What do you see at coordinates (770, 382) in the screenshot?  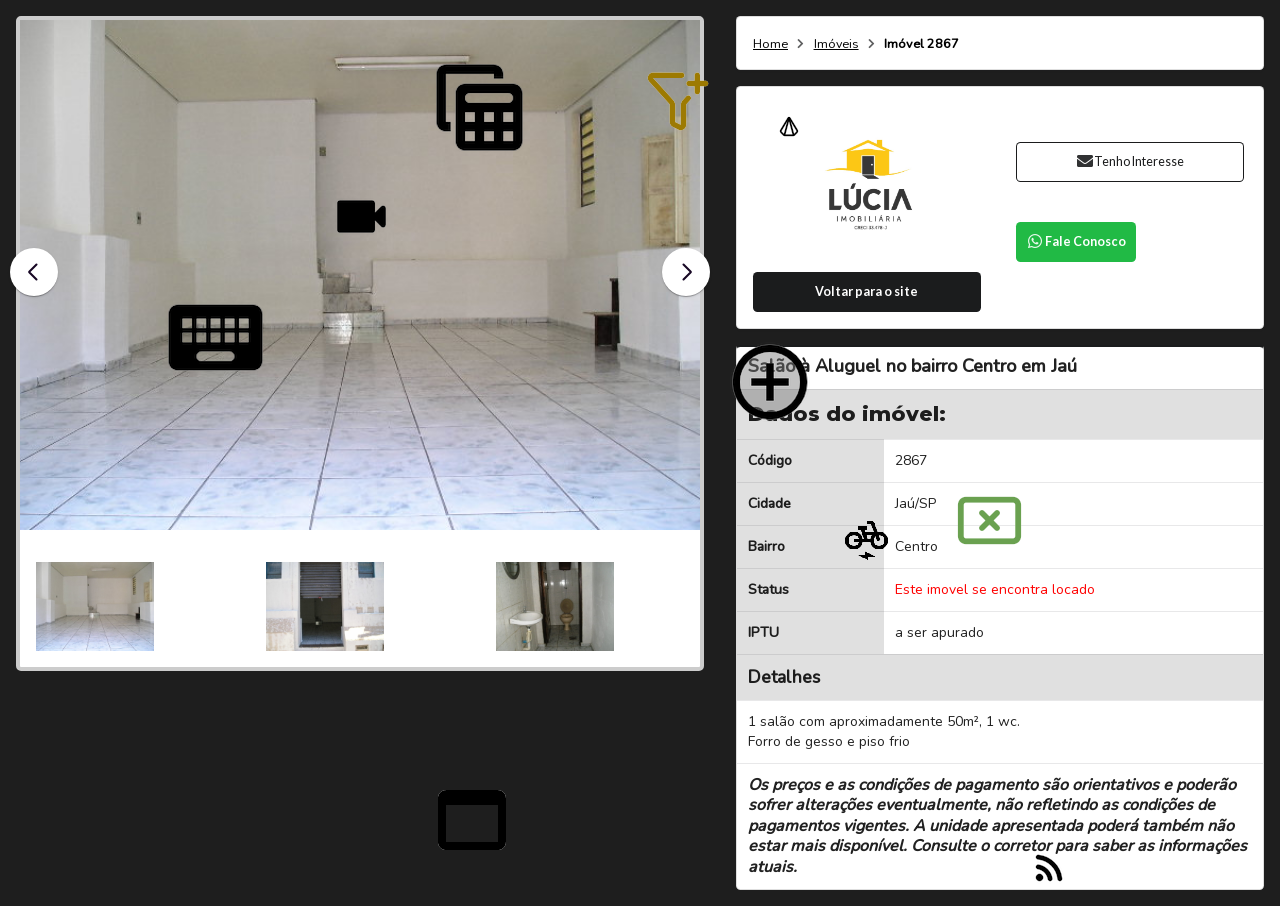 I see `add a new item` at bounding box center [770, 382].